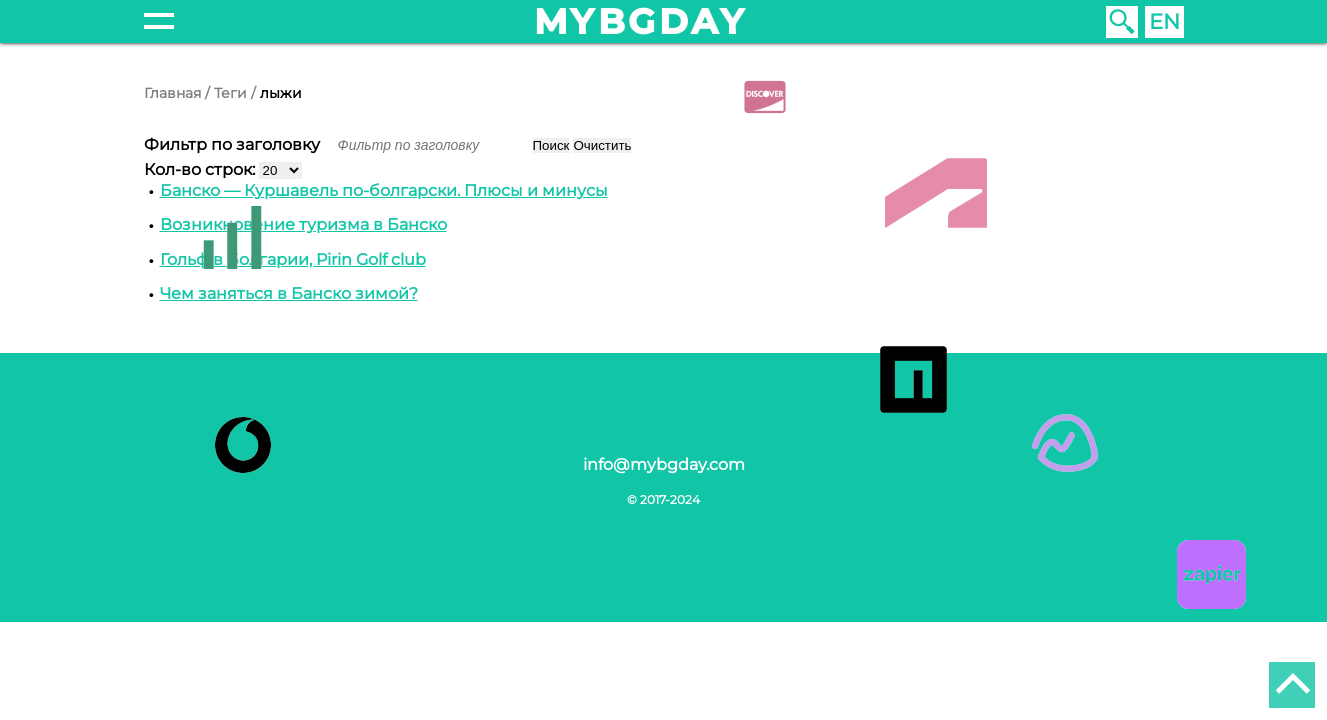  What do you see at coordinates (936, 193) in the screenshot?
I see `autodesk logo` at bounding box center [936, 193].